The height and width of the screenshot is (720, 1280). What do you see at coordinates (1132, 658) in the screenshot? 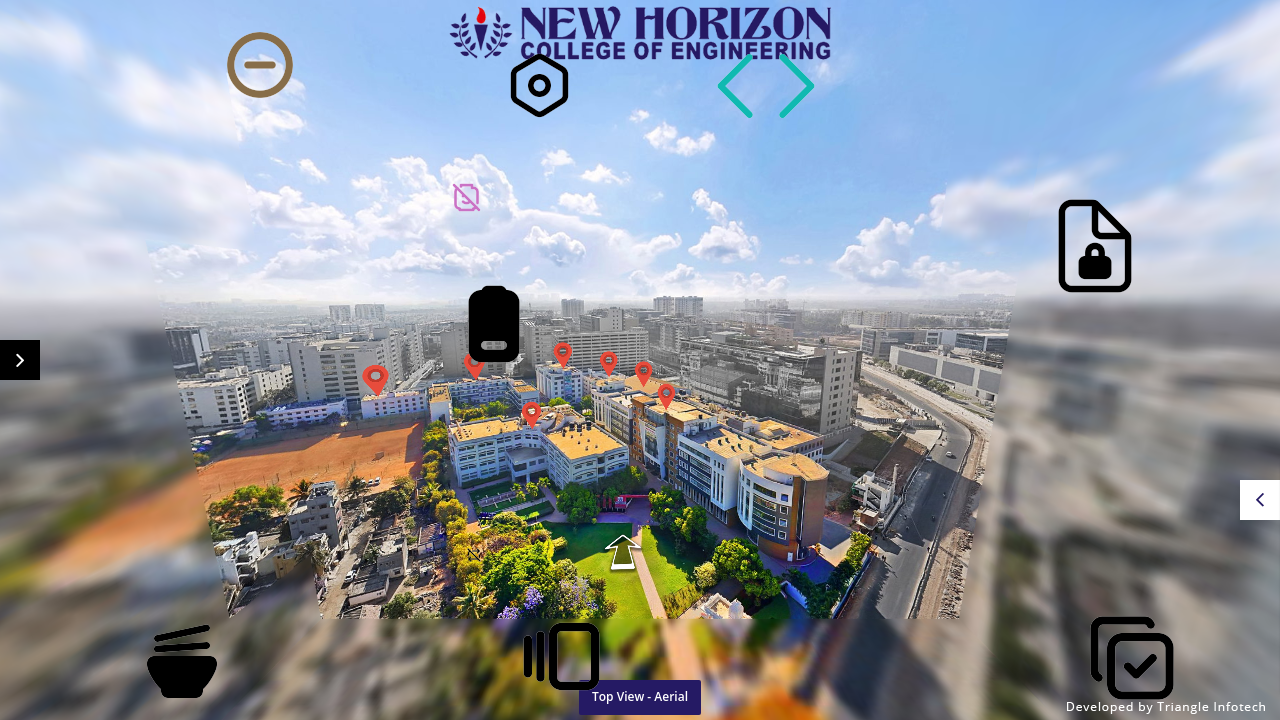
I see `content copied successfully to clipboard` at bounding box center [1132, 658].